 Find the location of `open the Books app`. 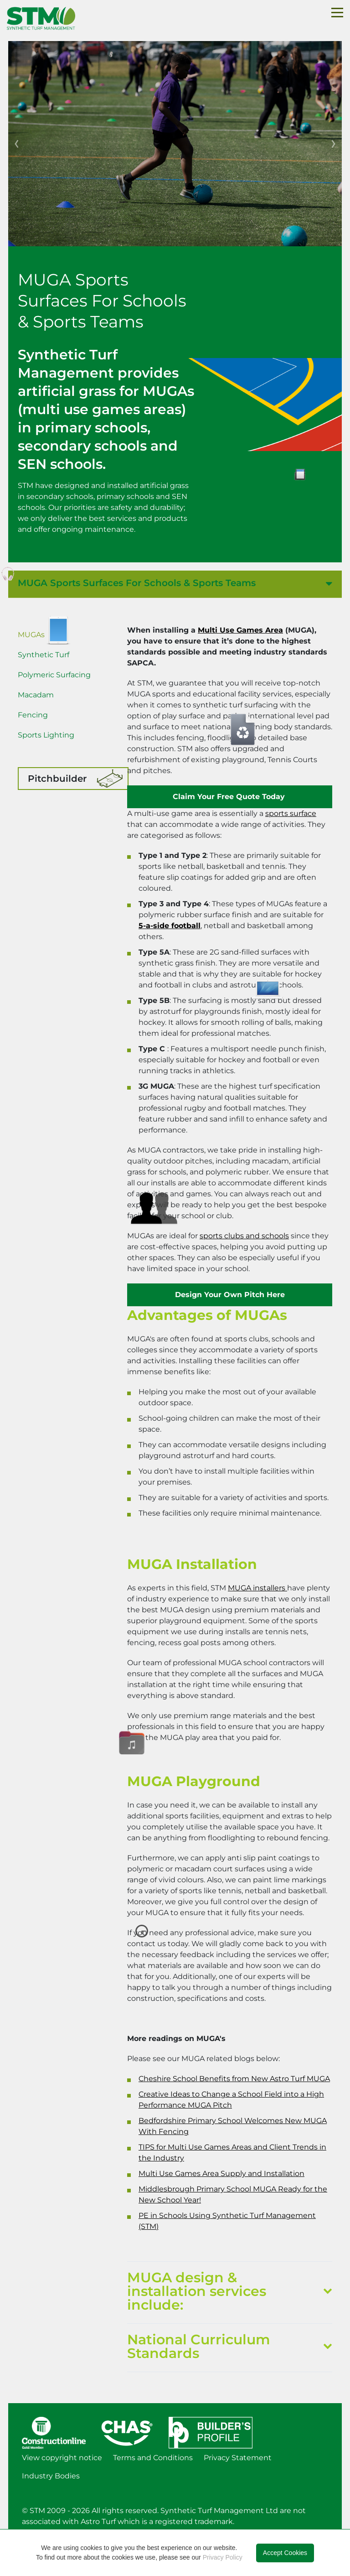

open the Books app is located at coordinates (65, 2239).